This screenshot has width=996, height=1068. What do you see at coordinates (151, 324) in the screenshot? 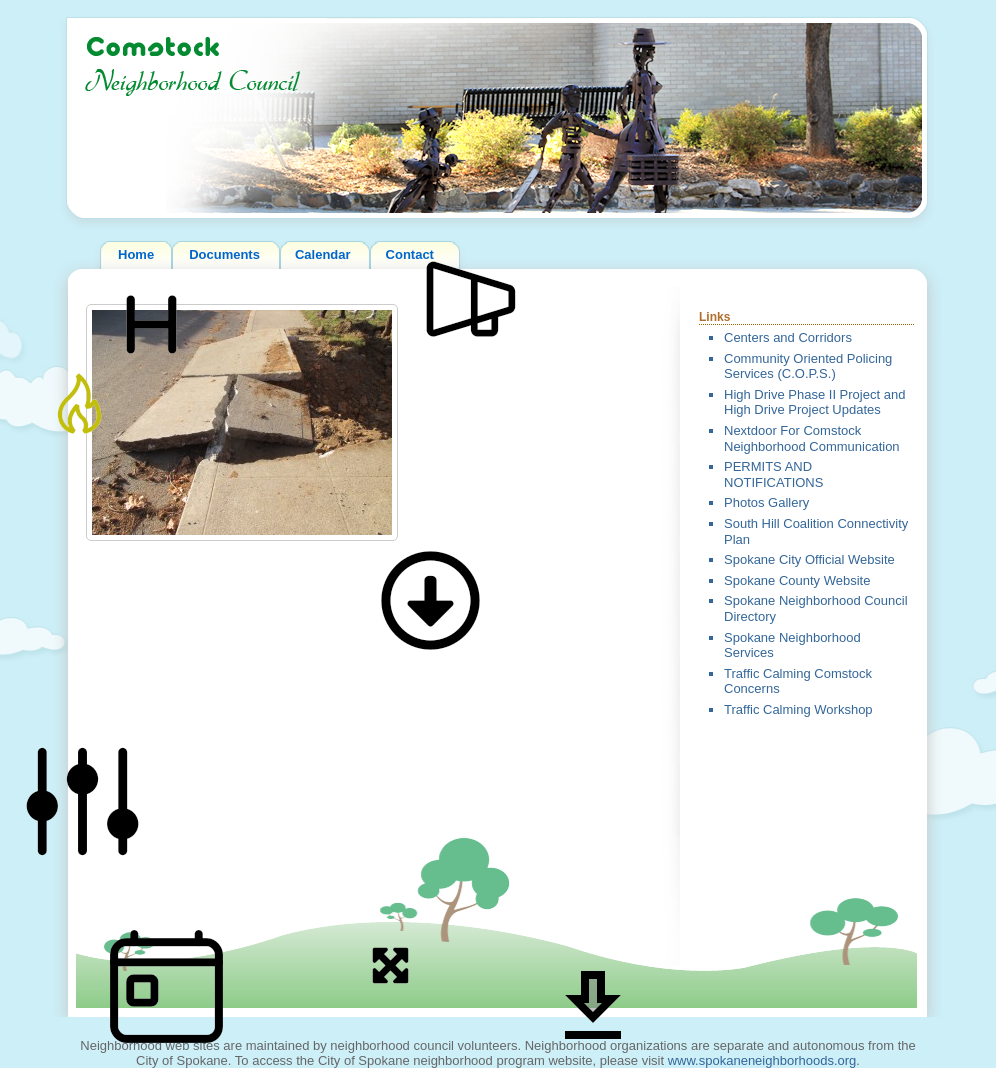
I see `indicates a hospital or medical facility nearby` at bounding box center [151, 324].